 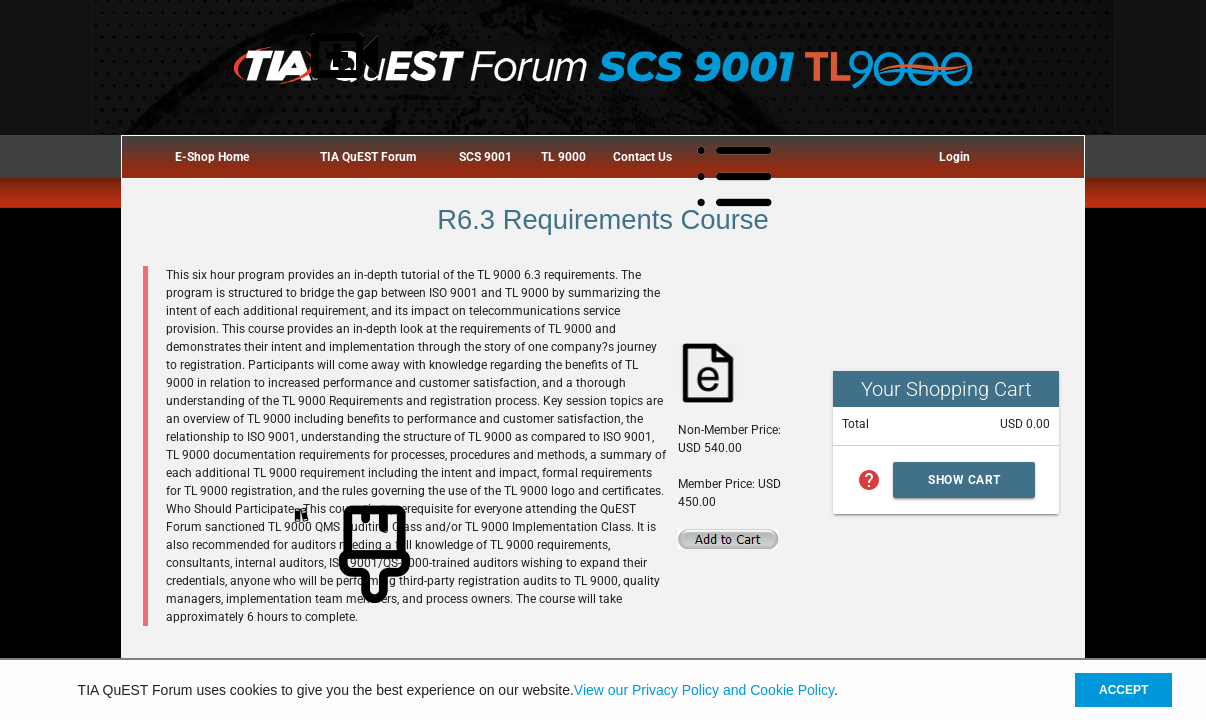 What do you see at coordinates (344, 55) in the screenshot?
I see `start a new video call` at bounding box center [344, 55].